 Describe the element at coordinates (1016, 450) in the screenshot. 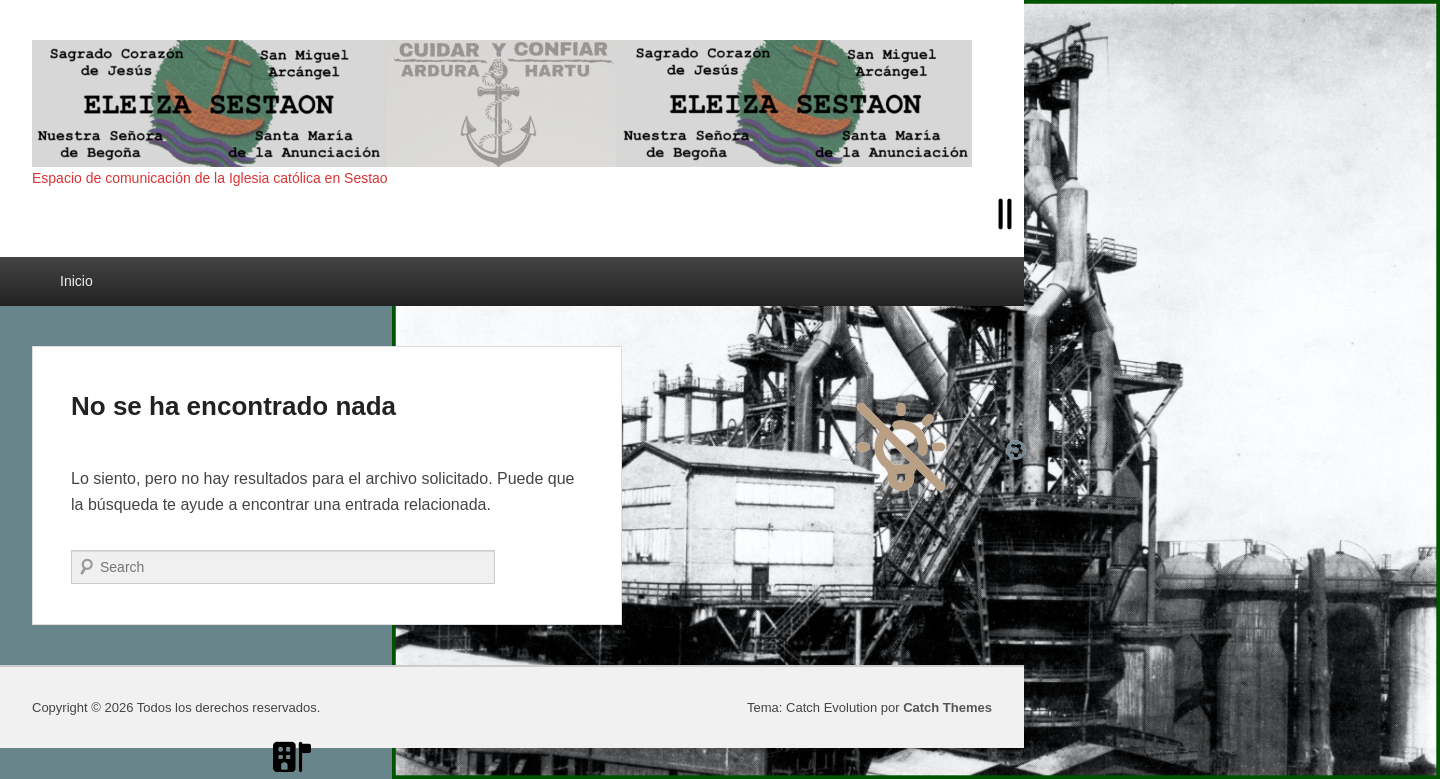

I see `access sports or soccer-related content` at that location.